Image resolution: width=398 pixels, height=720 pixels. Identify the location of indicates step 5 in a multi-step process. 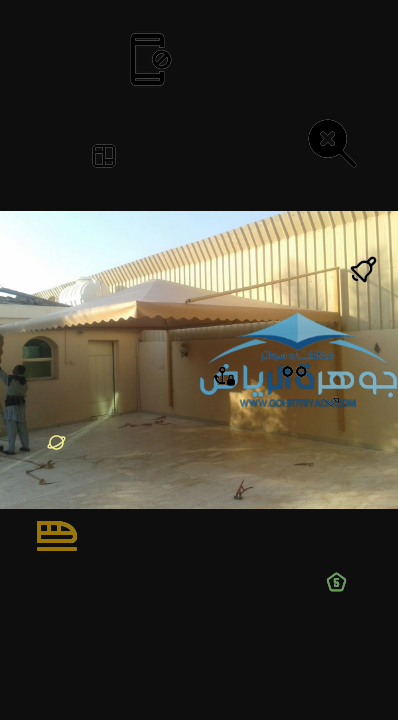
(336, 582).